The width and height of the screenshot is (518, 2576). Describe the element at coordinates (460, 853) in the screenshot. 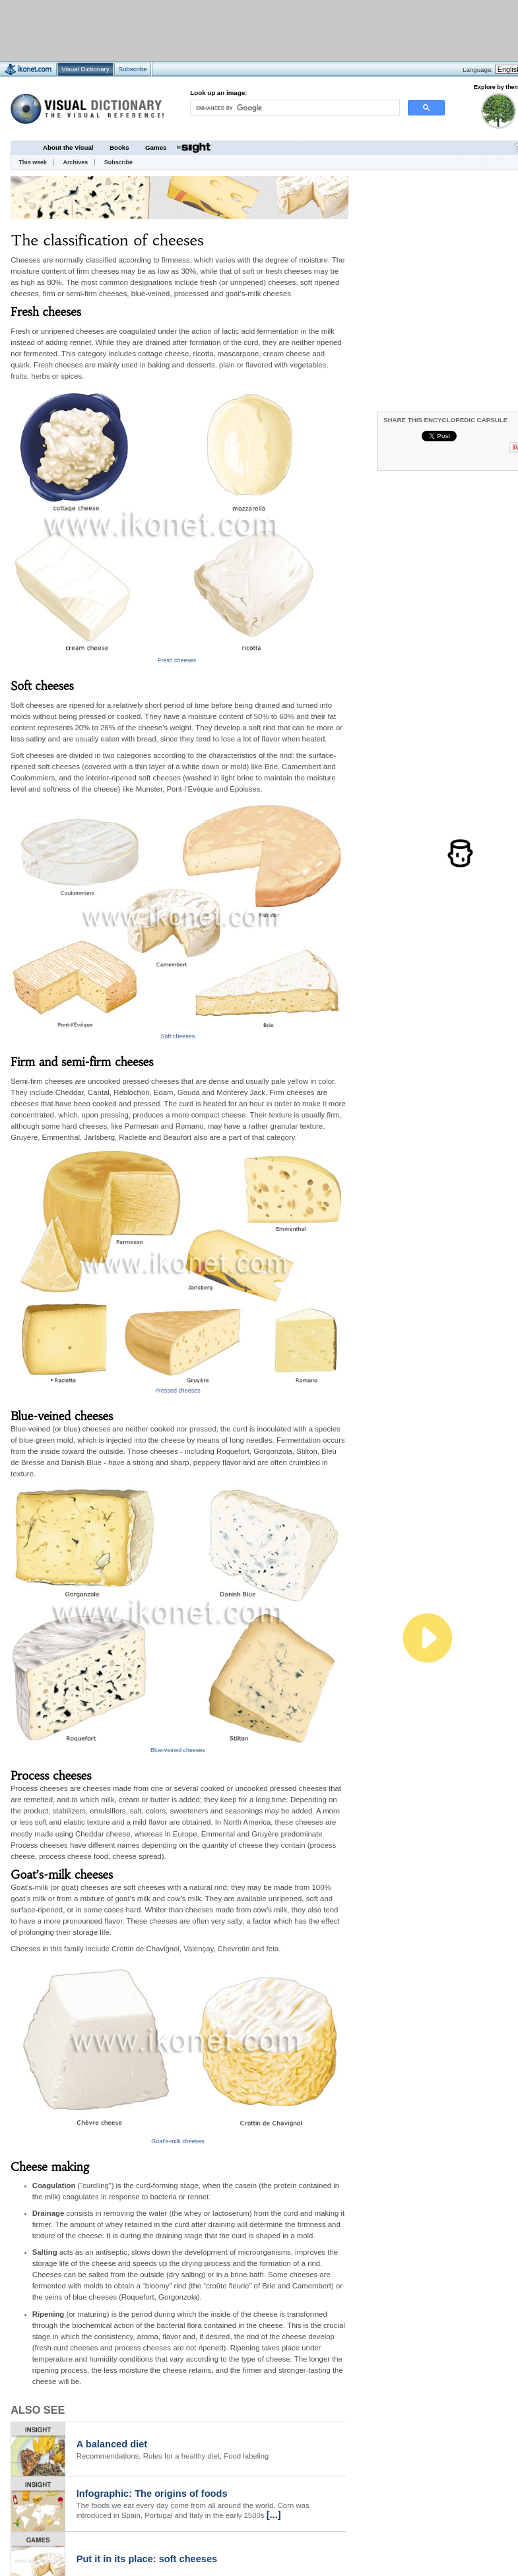

I see `view wood or lumber materials` at that location.